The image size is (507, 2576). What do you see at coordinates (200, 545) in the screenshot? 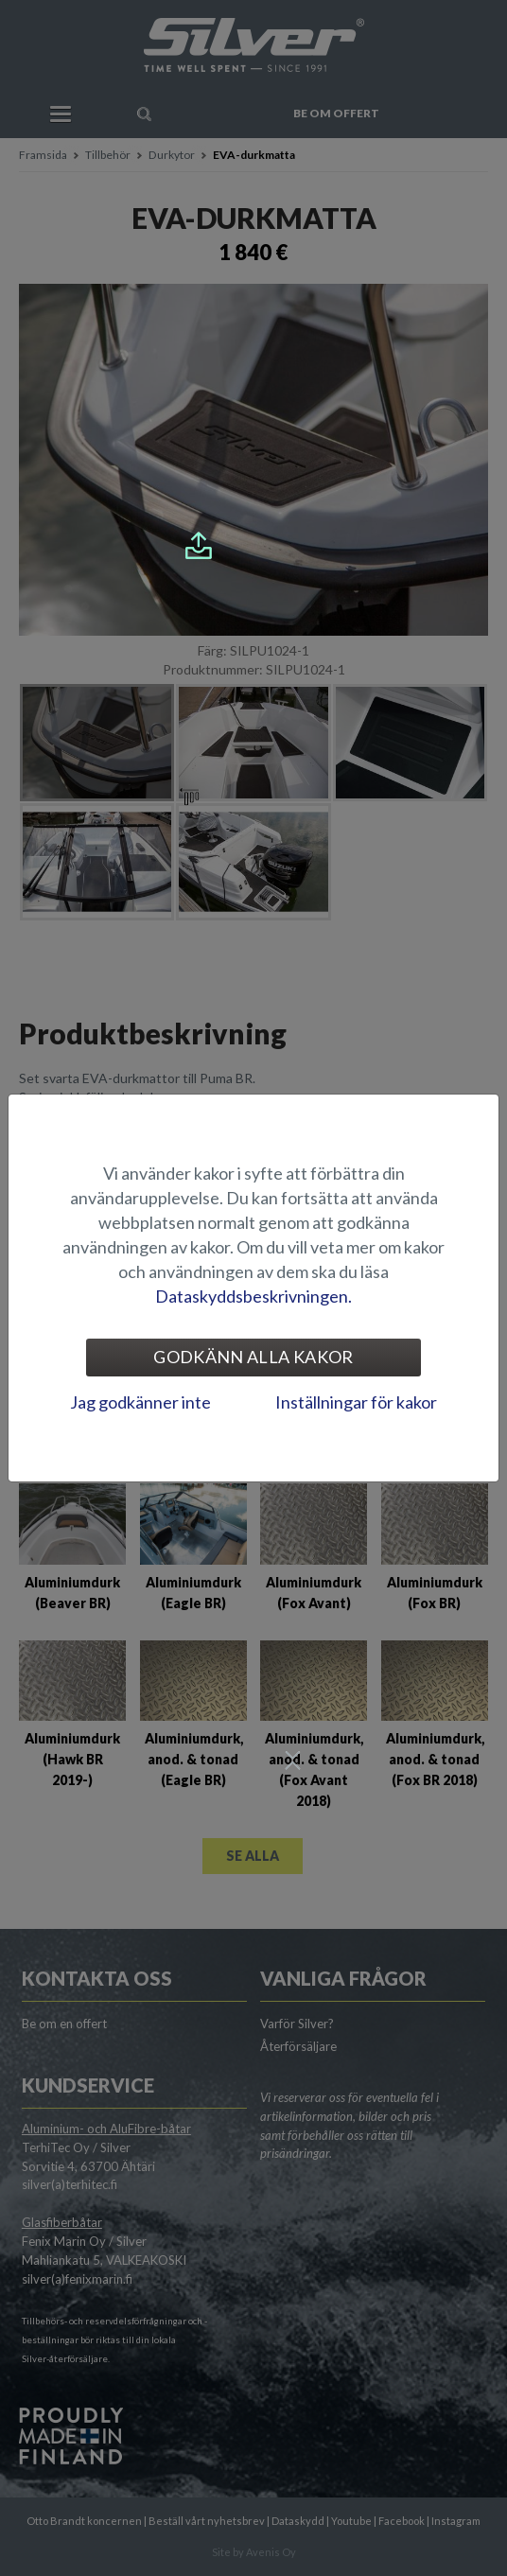
I see `pop changes from git stash` at bounding box center [200, 545].